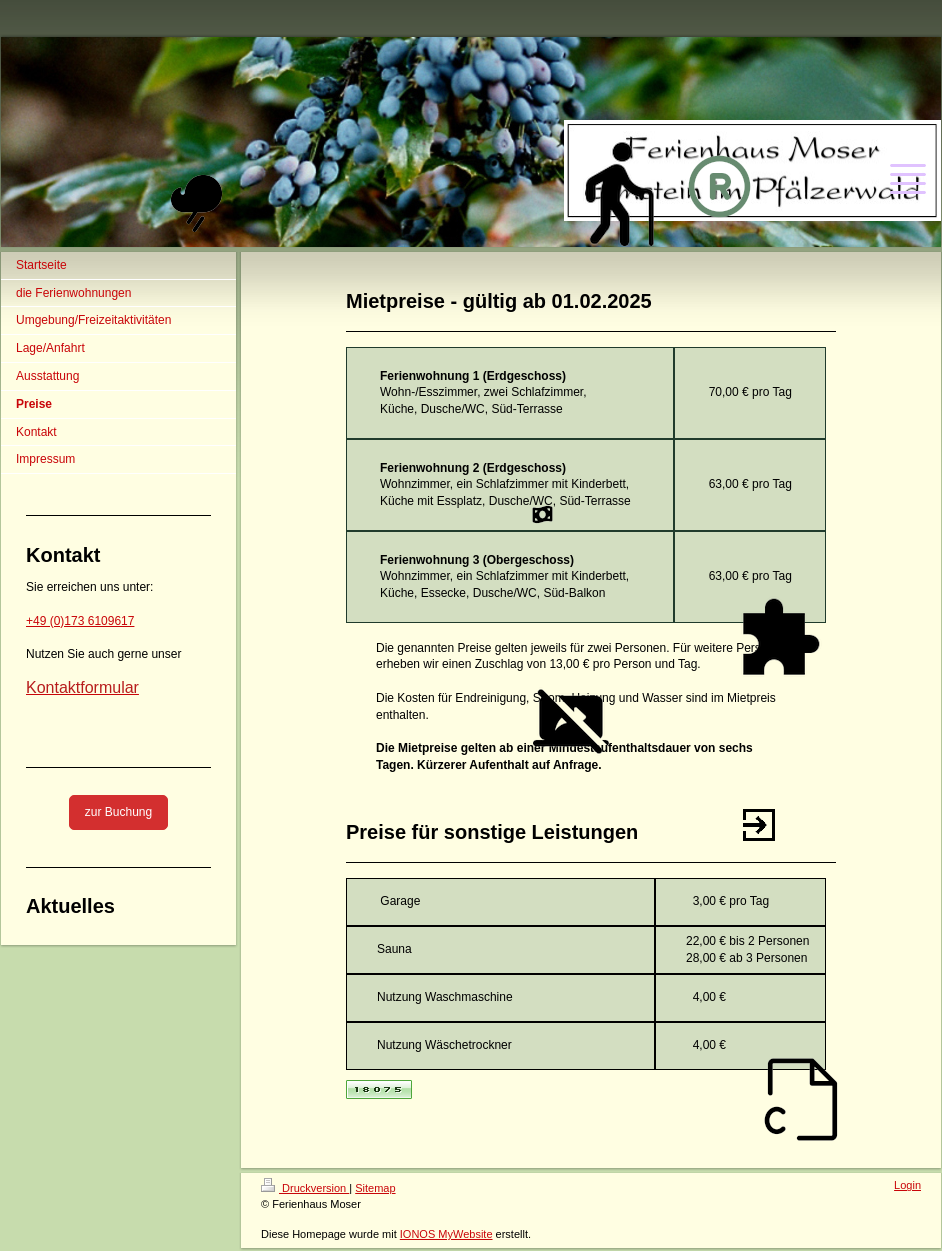 The width and height of the screenshot is (942, 1251). What do you see at coordinates (802, 1099) in the screenshot?
I see `open a C programming language file` at bounding box center [802, 1099].